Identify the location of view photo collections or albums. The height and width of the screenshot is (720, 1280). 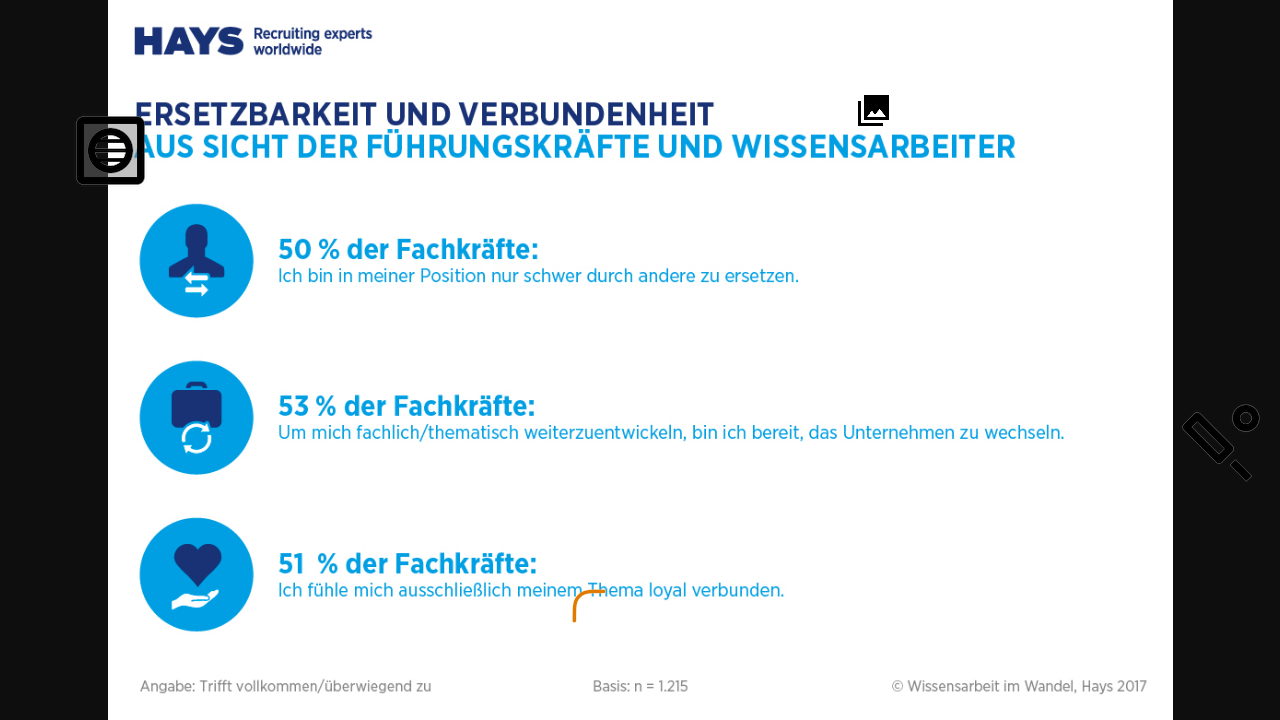
(873, 110).